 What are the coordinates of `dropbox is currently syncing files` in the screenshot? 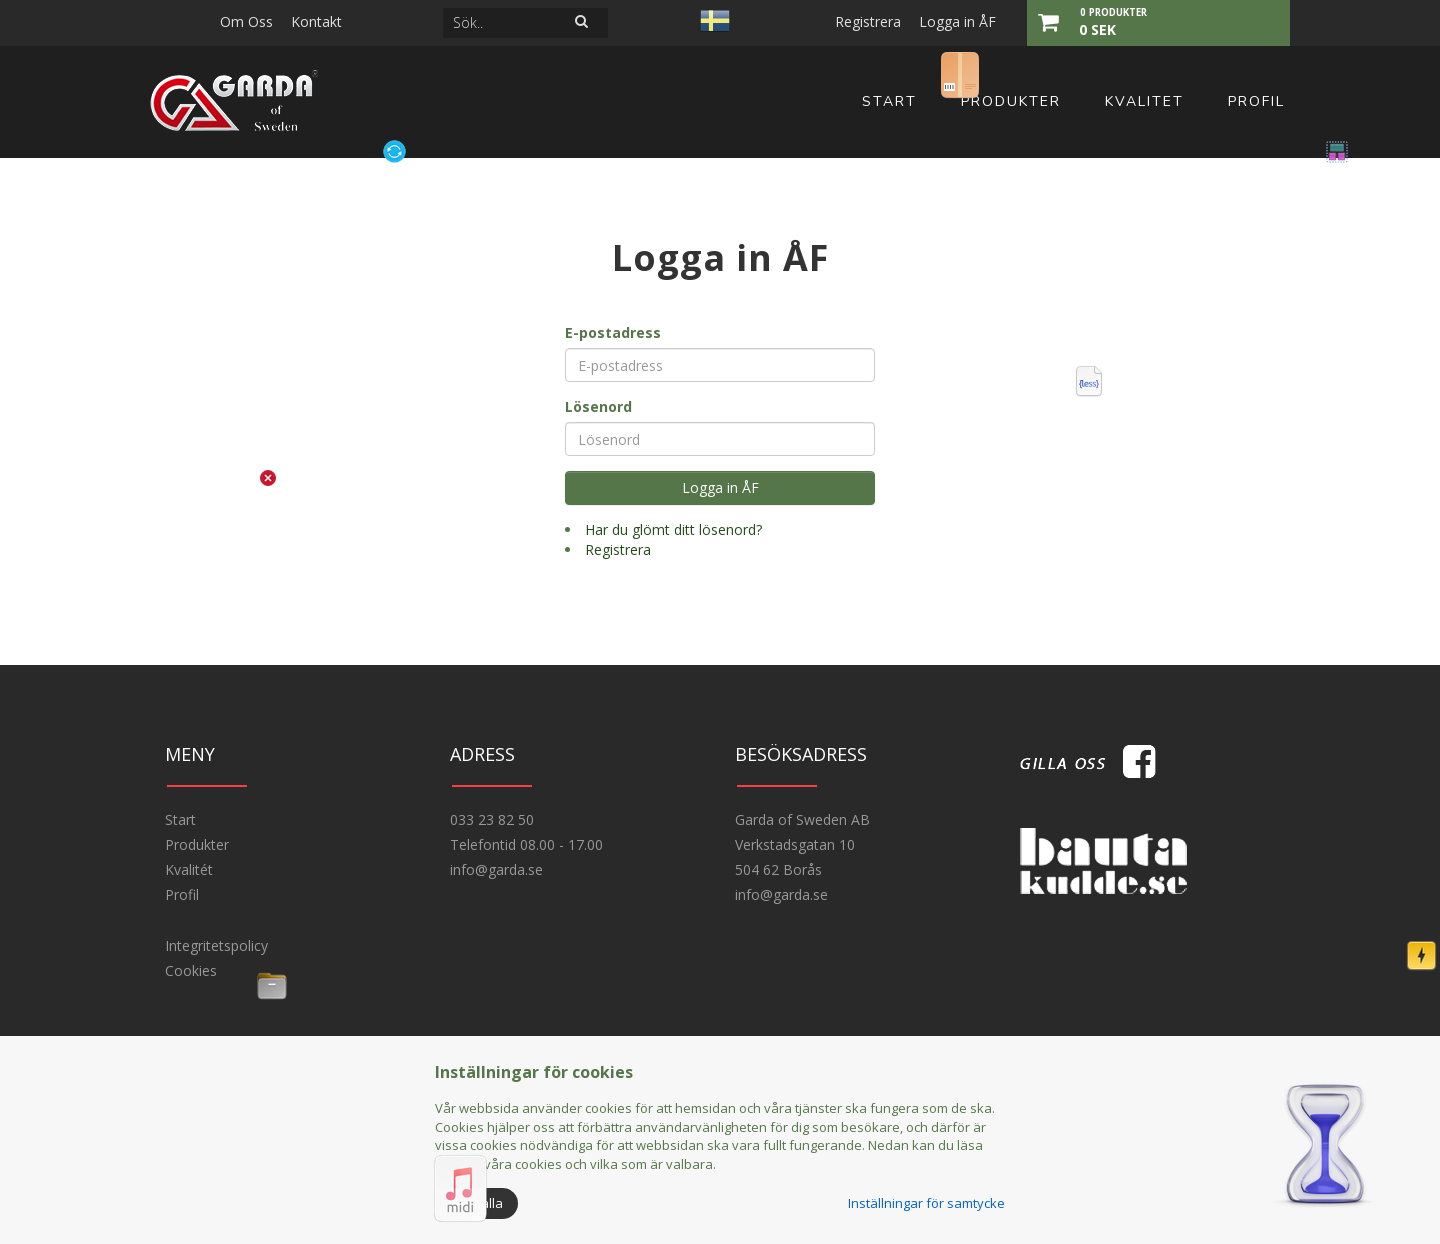 It's located at (394, 151).